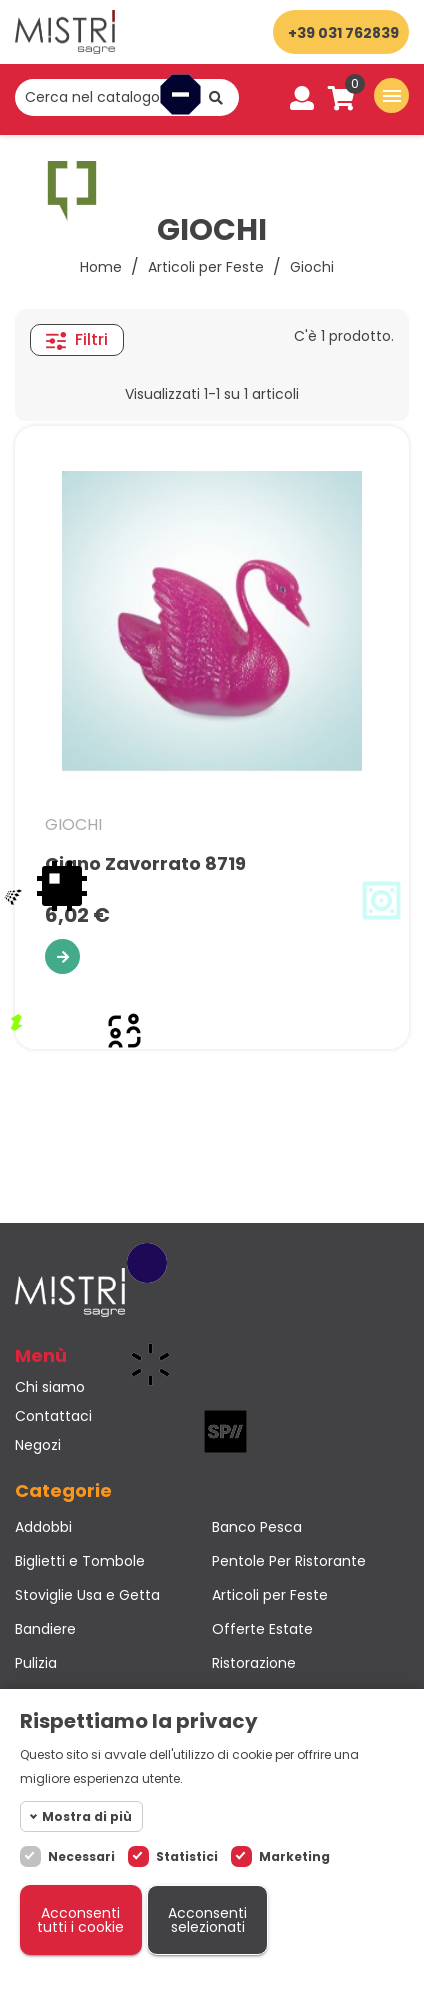 The width and height of the screenshot is (424, 1995). What do you see at coordinates (72, 191) in the screenshot?
I see `visit the xda developers website` at bounding box center [72, 191].